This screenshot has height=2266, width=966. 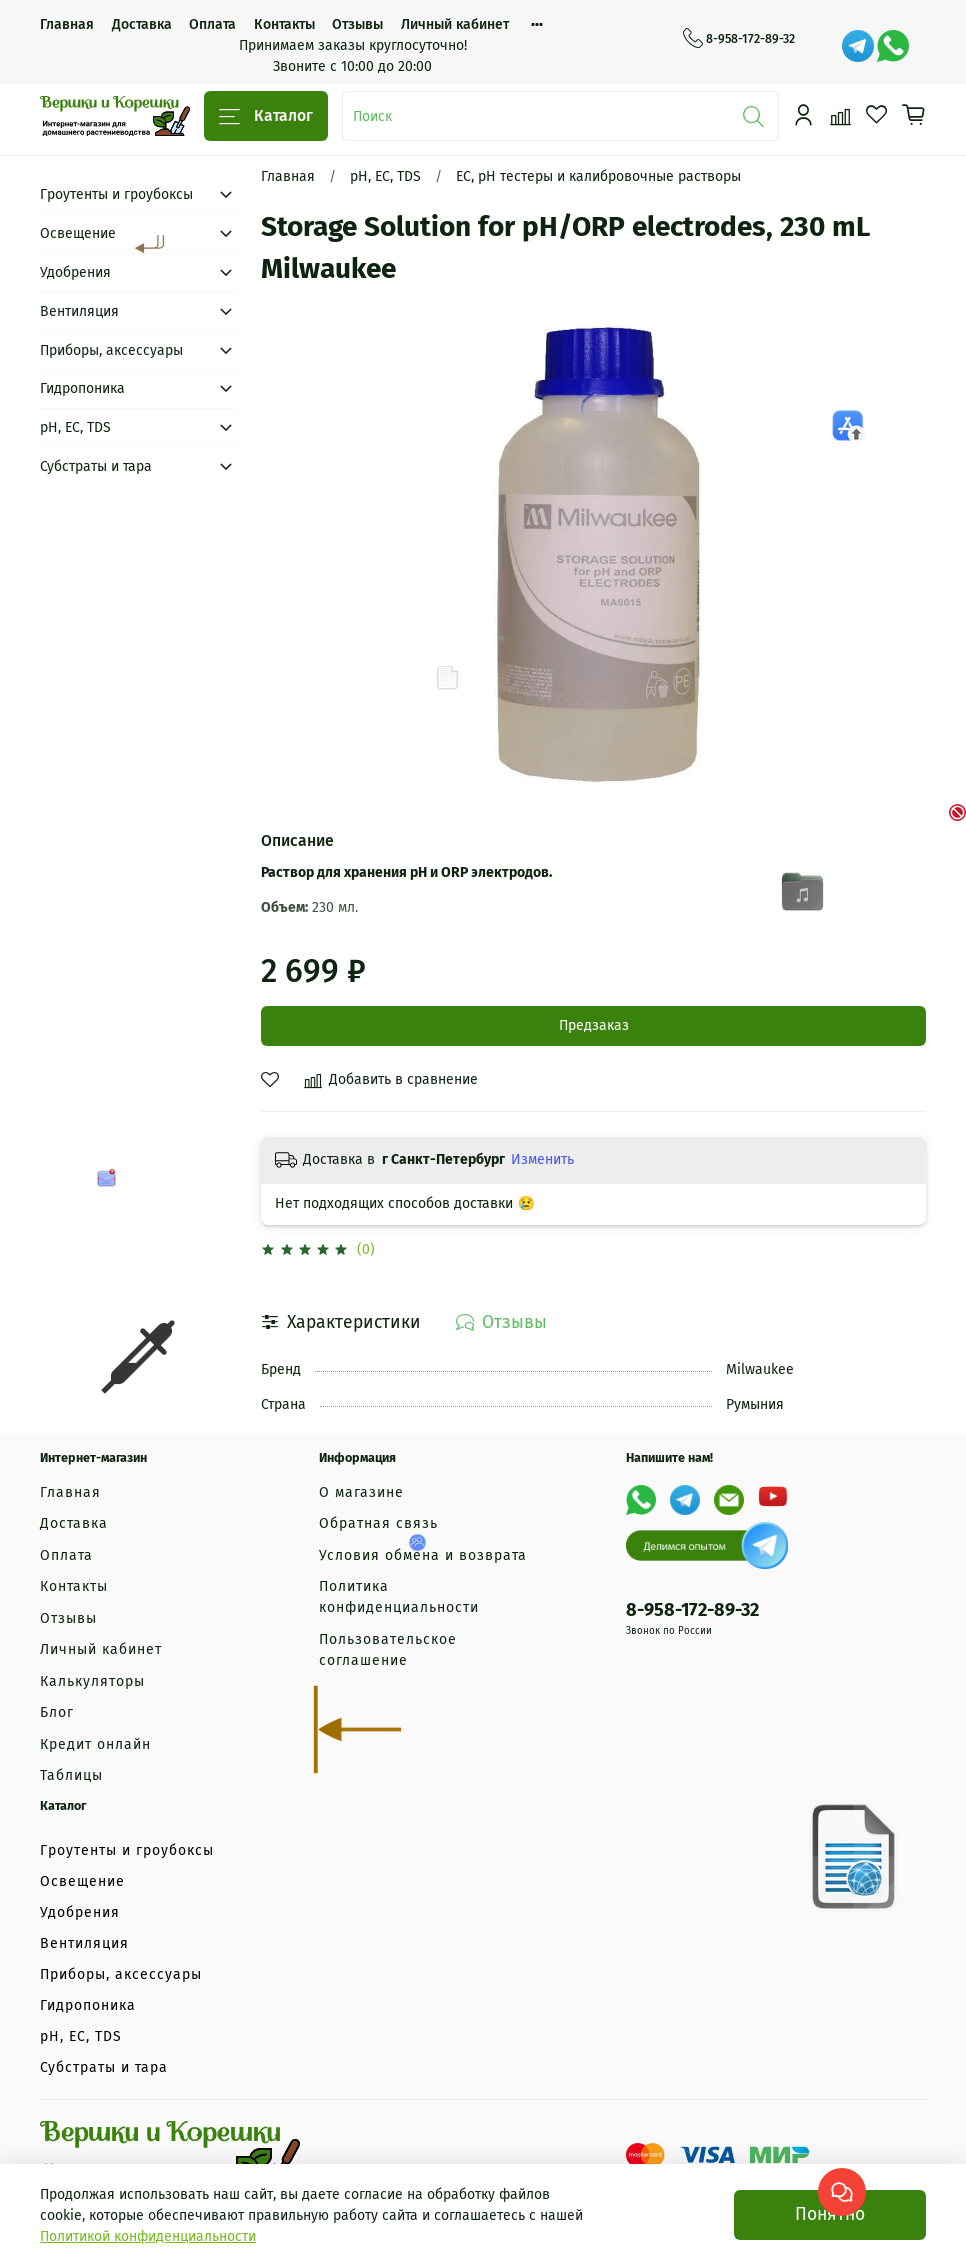 I want to click on open your music folder, so click(x=802, y=891).